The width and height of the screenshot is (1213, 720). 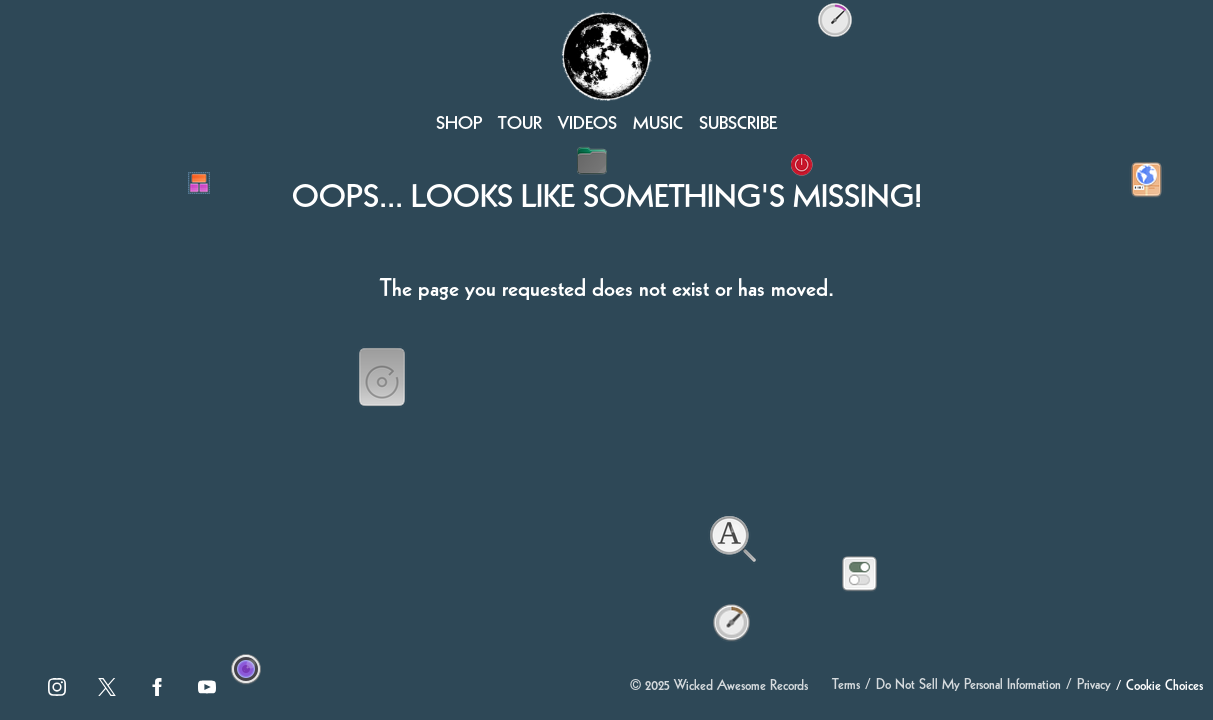 What do you see at coordinates (859, 573) in the screenshot?
I see `open gnome tweaks to customize desktop settings` at bounding box center [859, 573].